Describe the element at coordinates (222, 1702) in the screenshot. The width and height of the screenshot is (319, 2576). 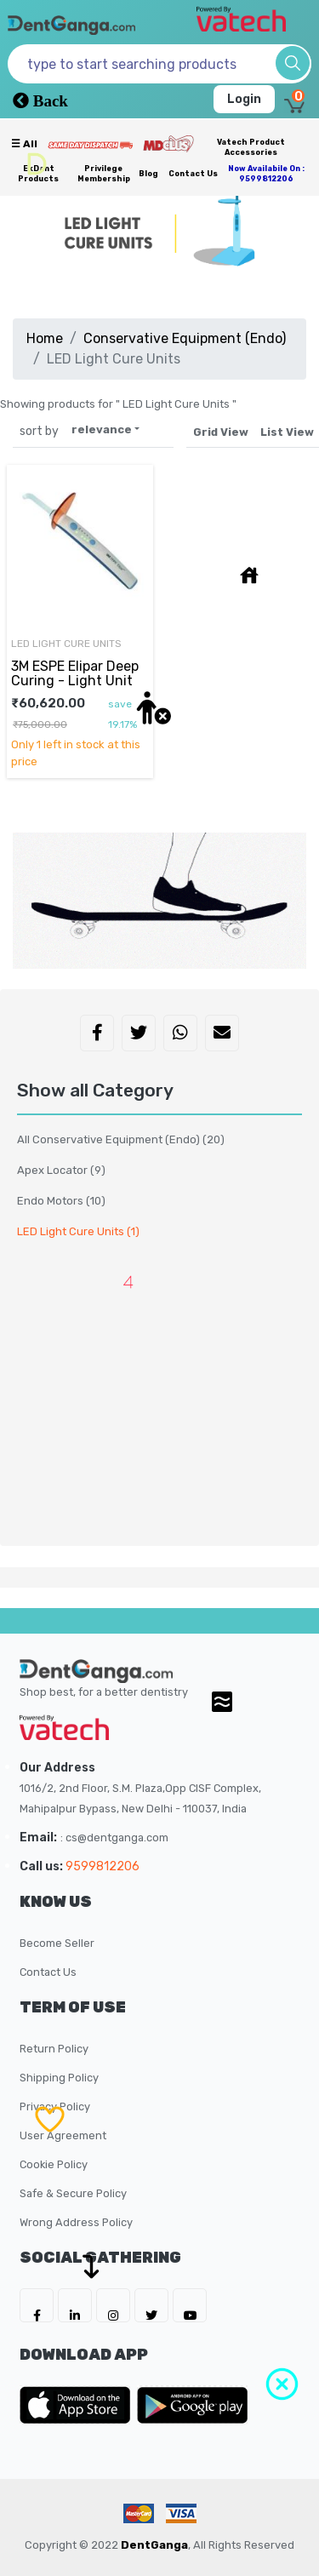
I see `indicates approximate or estimated value` at that location.